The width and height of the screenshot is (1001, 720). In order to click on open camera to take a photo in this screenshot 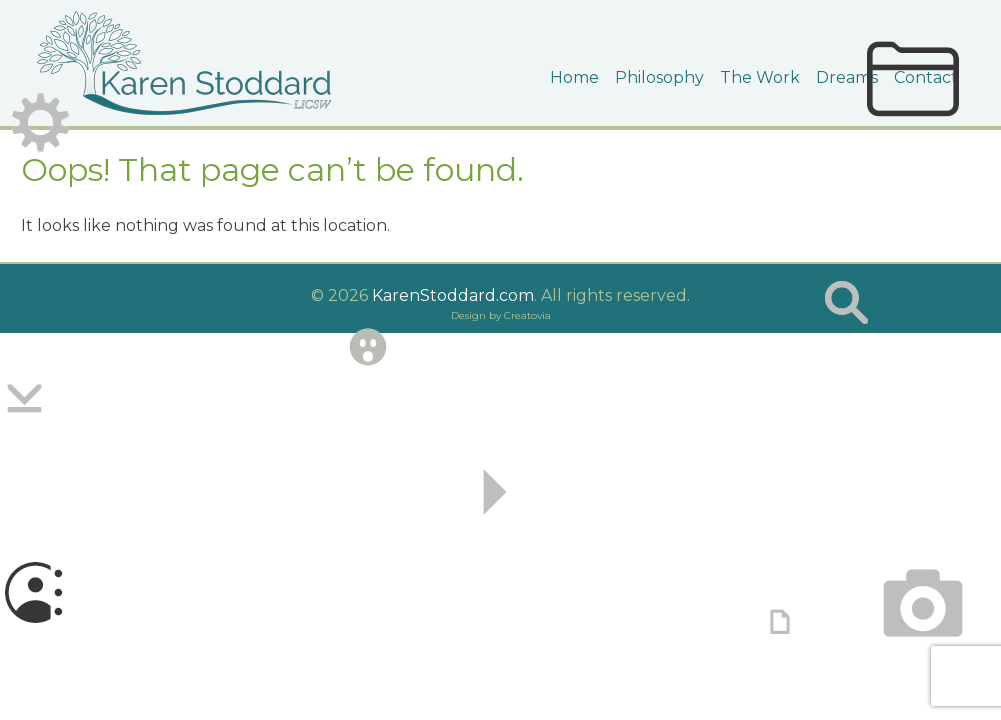, I will do `click(923, 603)`.